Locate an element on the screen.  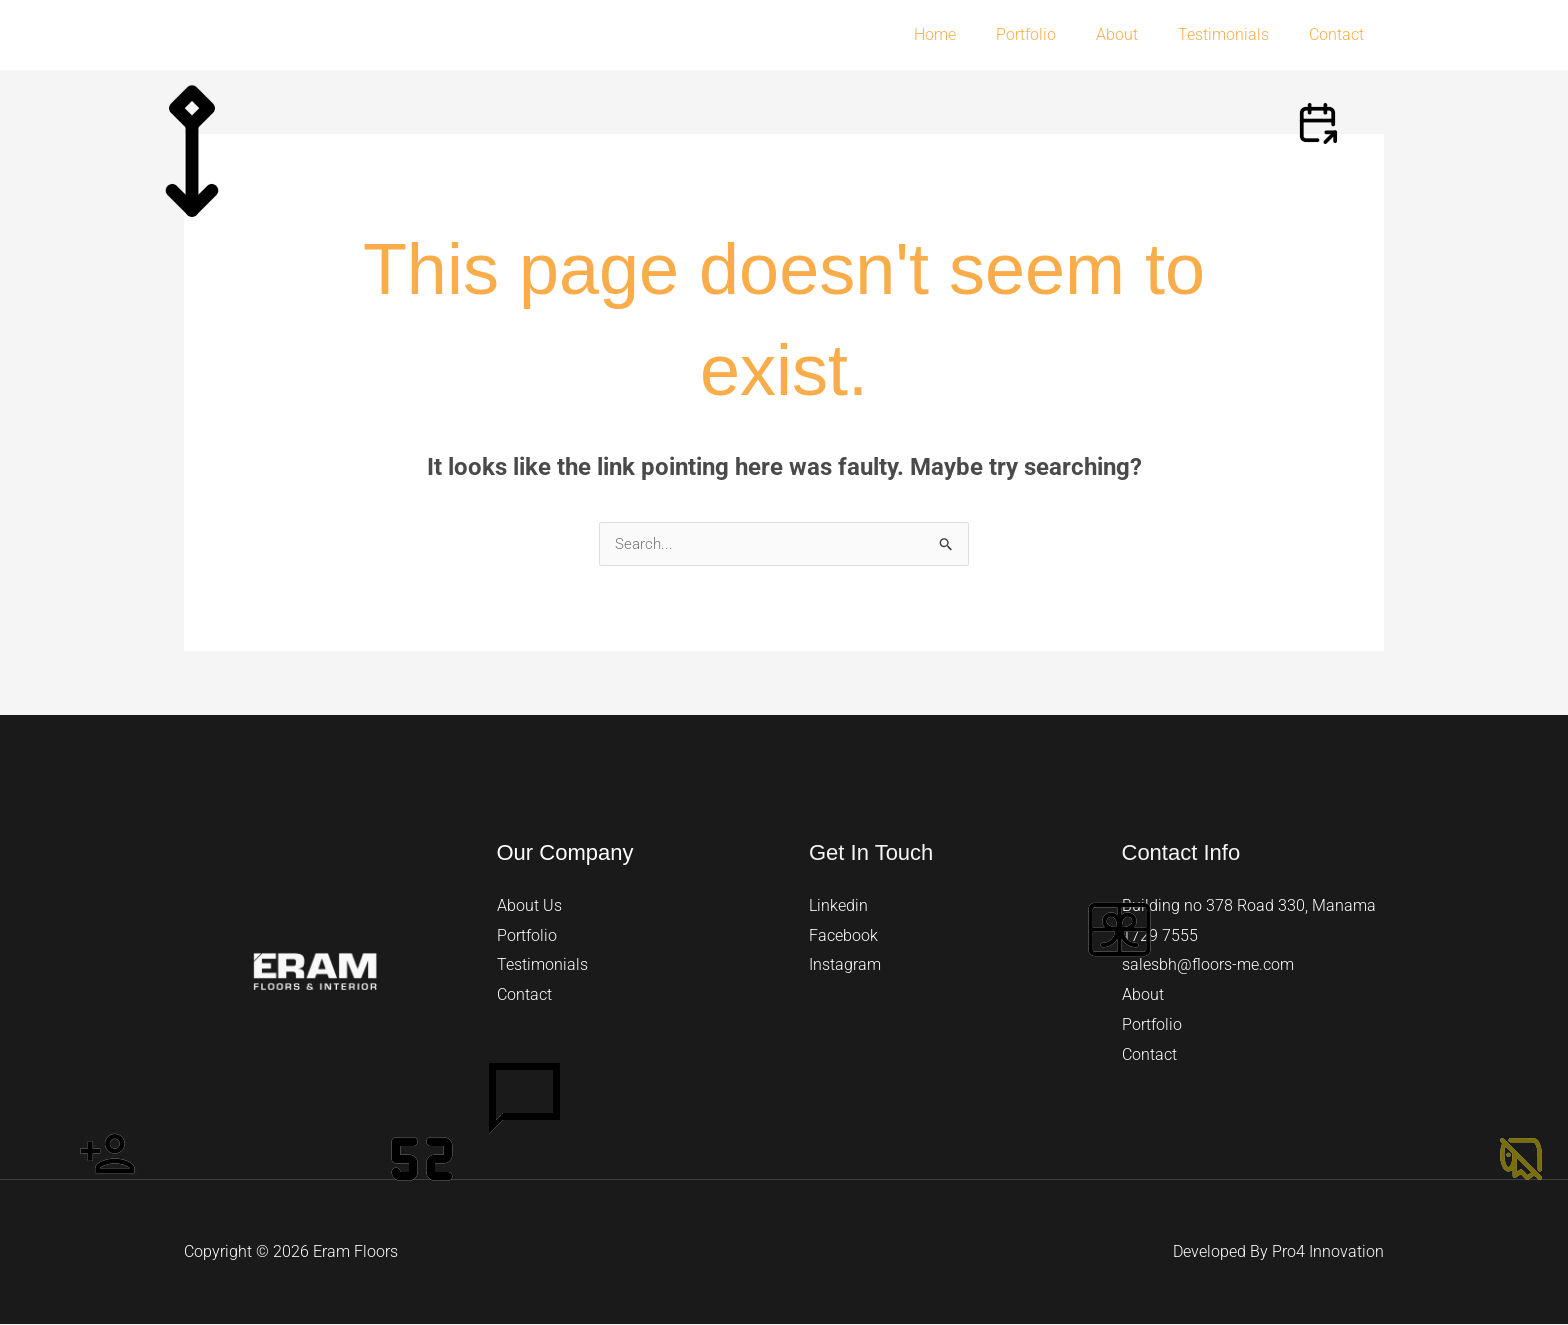
open chat or messaging is located at coordinates (524, 1098).